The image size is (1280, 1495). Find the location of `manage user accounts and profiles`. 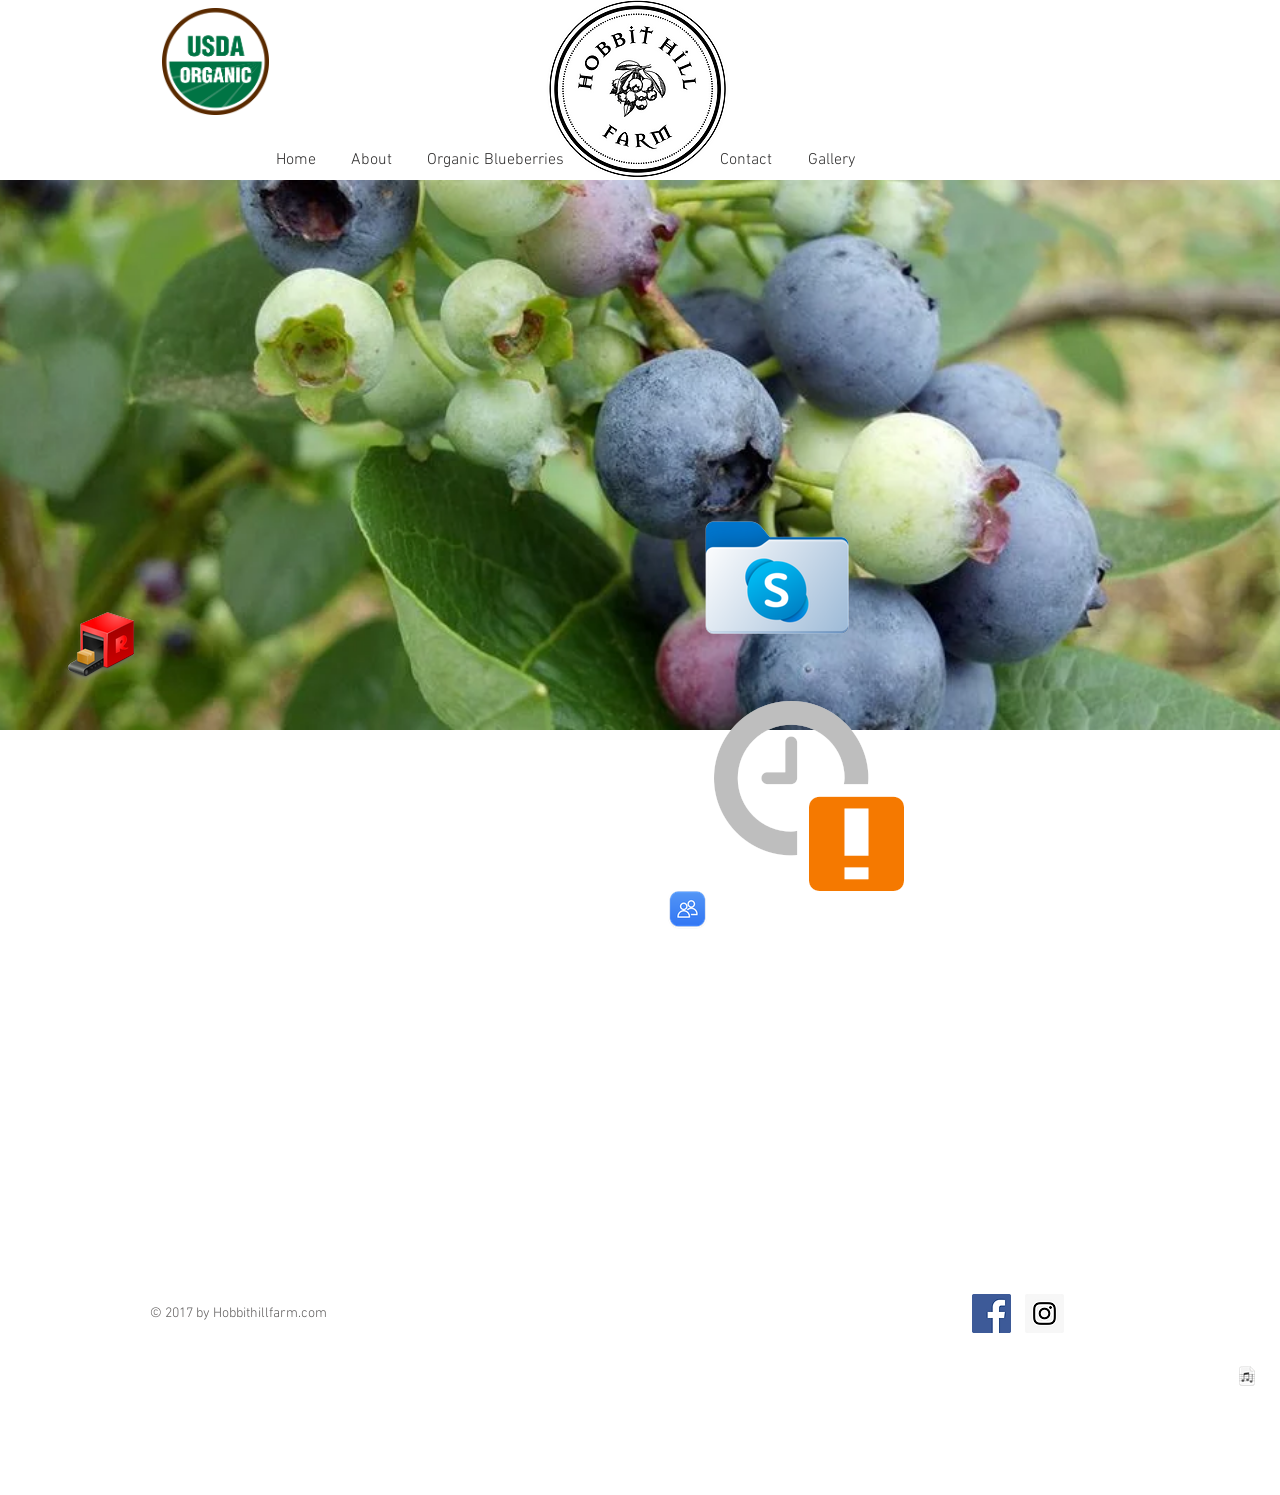

manage user accounts and profiles is located at coordinates (687, 909).